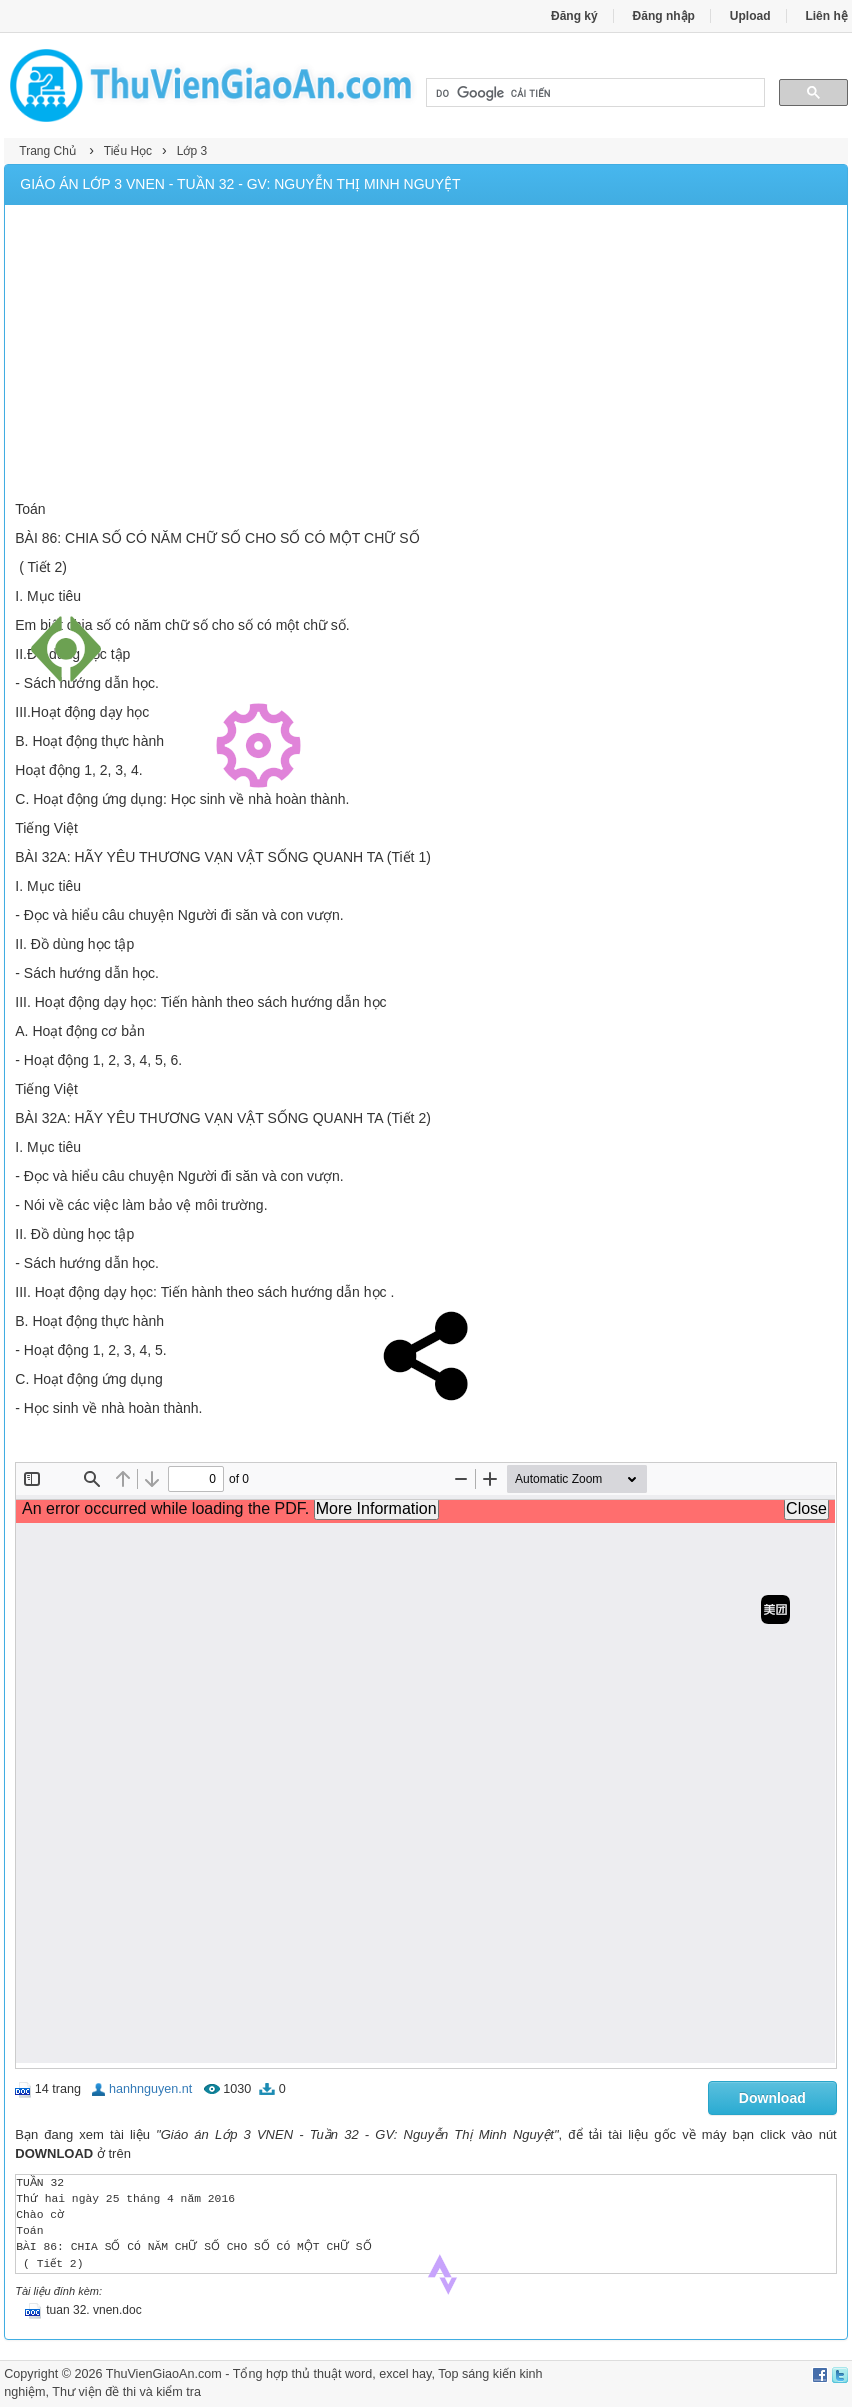  Describe the element at coordinates (258, 745) in the screenshot. I see `access settings or preferences` at that location.